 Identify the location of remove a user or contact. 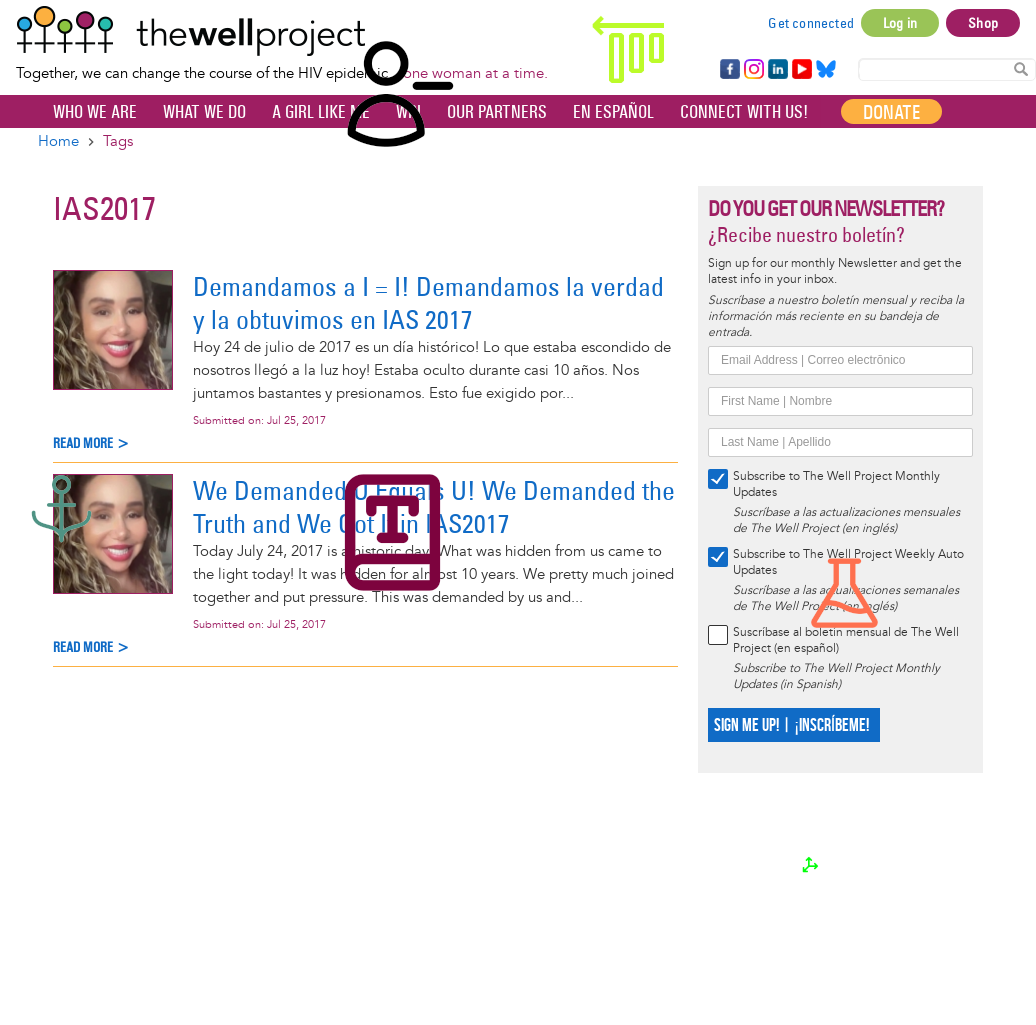
(395, 94).